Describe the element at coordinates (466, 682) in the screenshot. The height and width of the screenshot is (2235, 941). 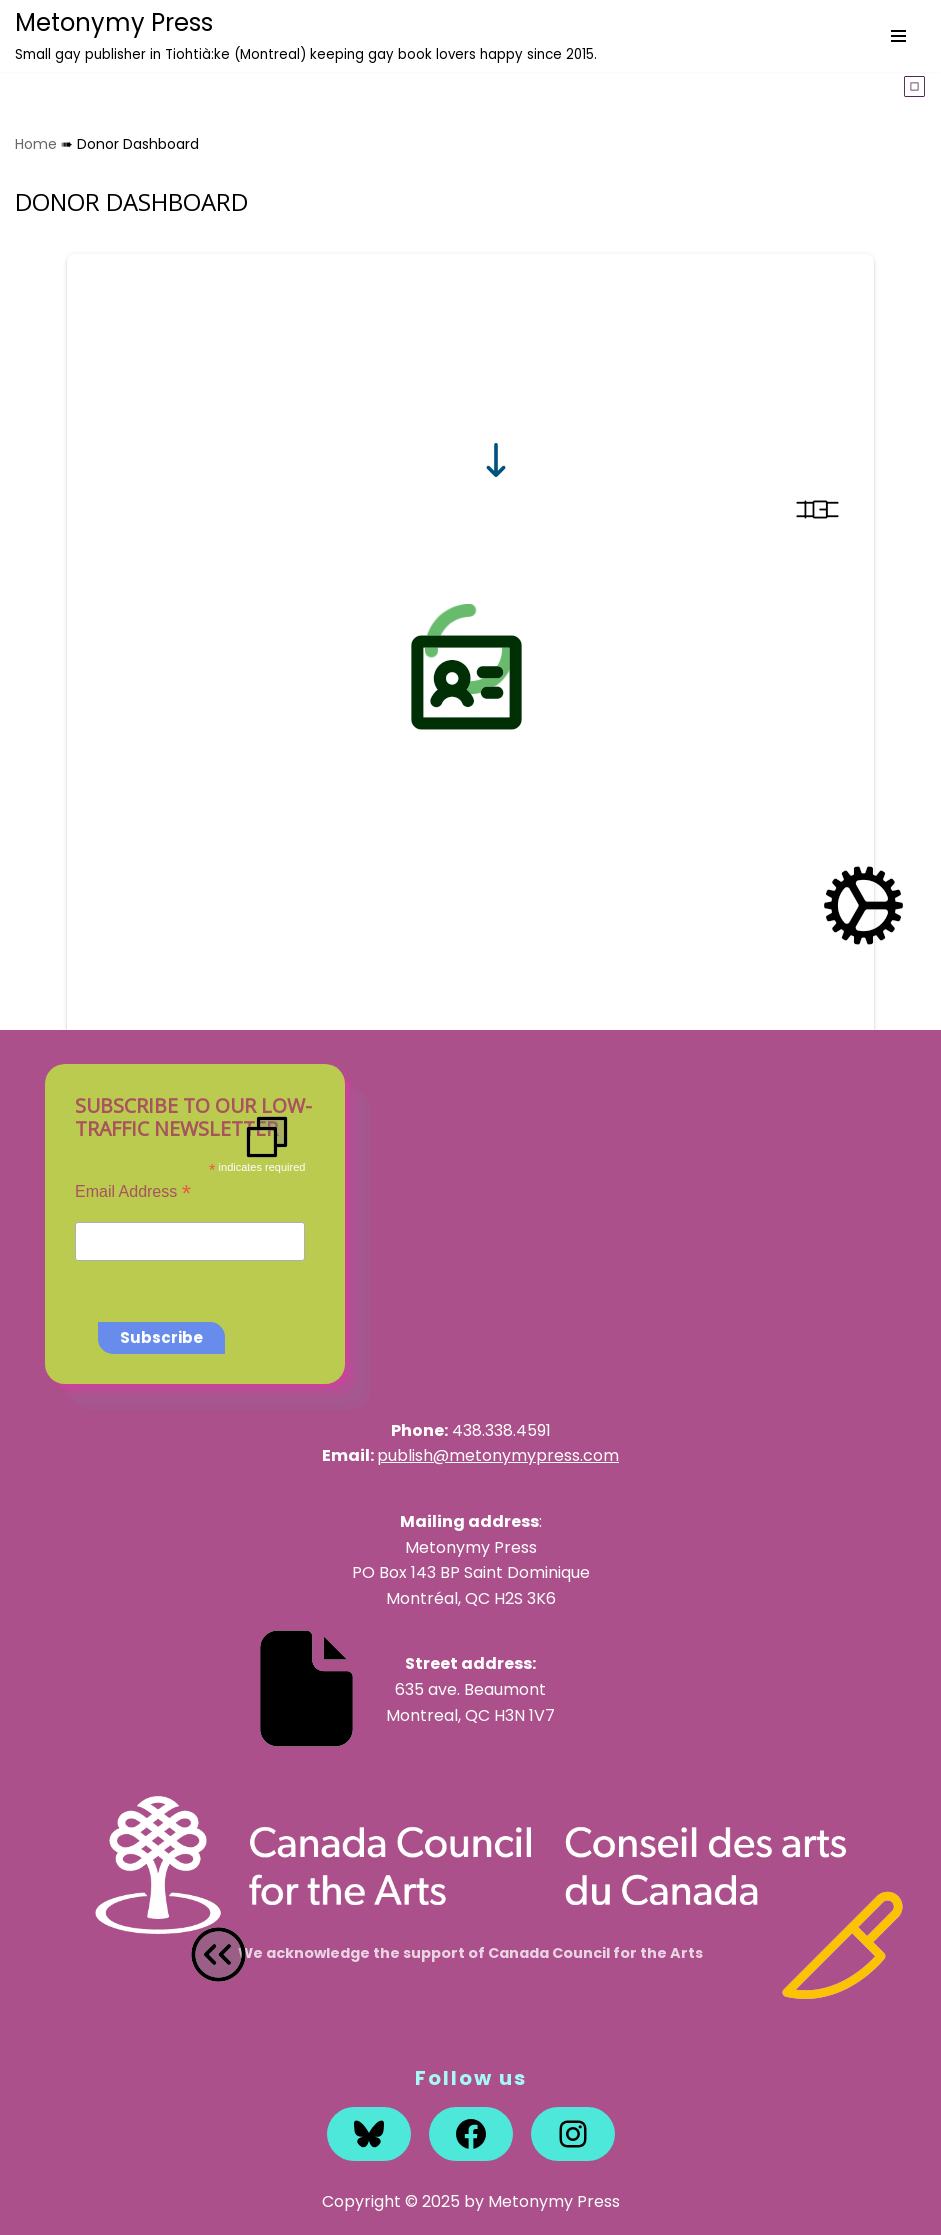
I see `view your profile or account information` at that location.